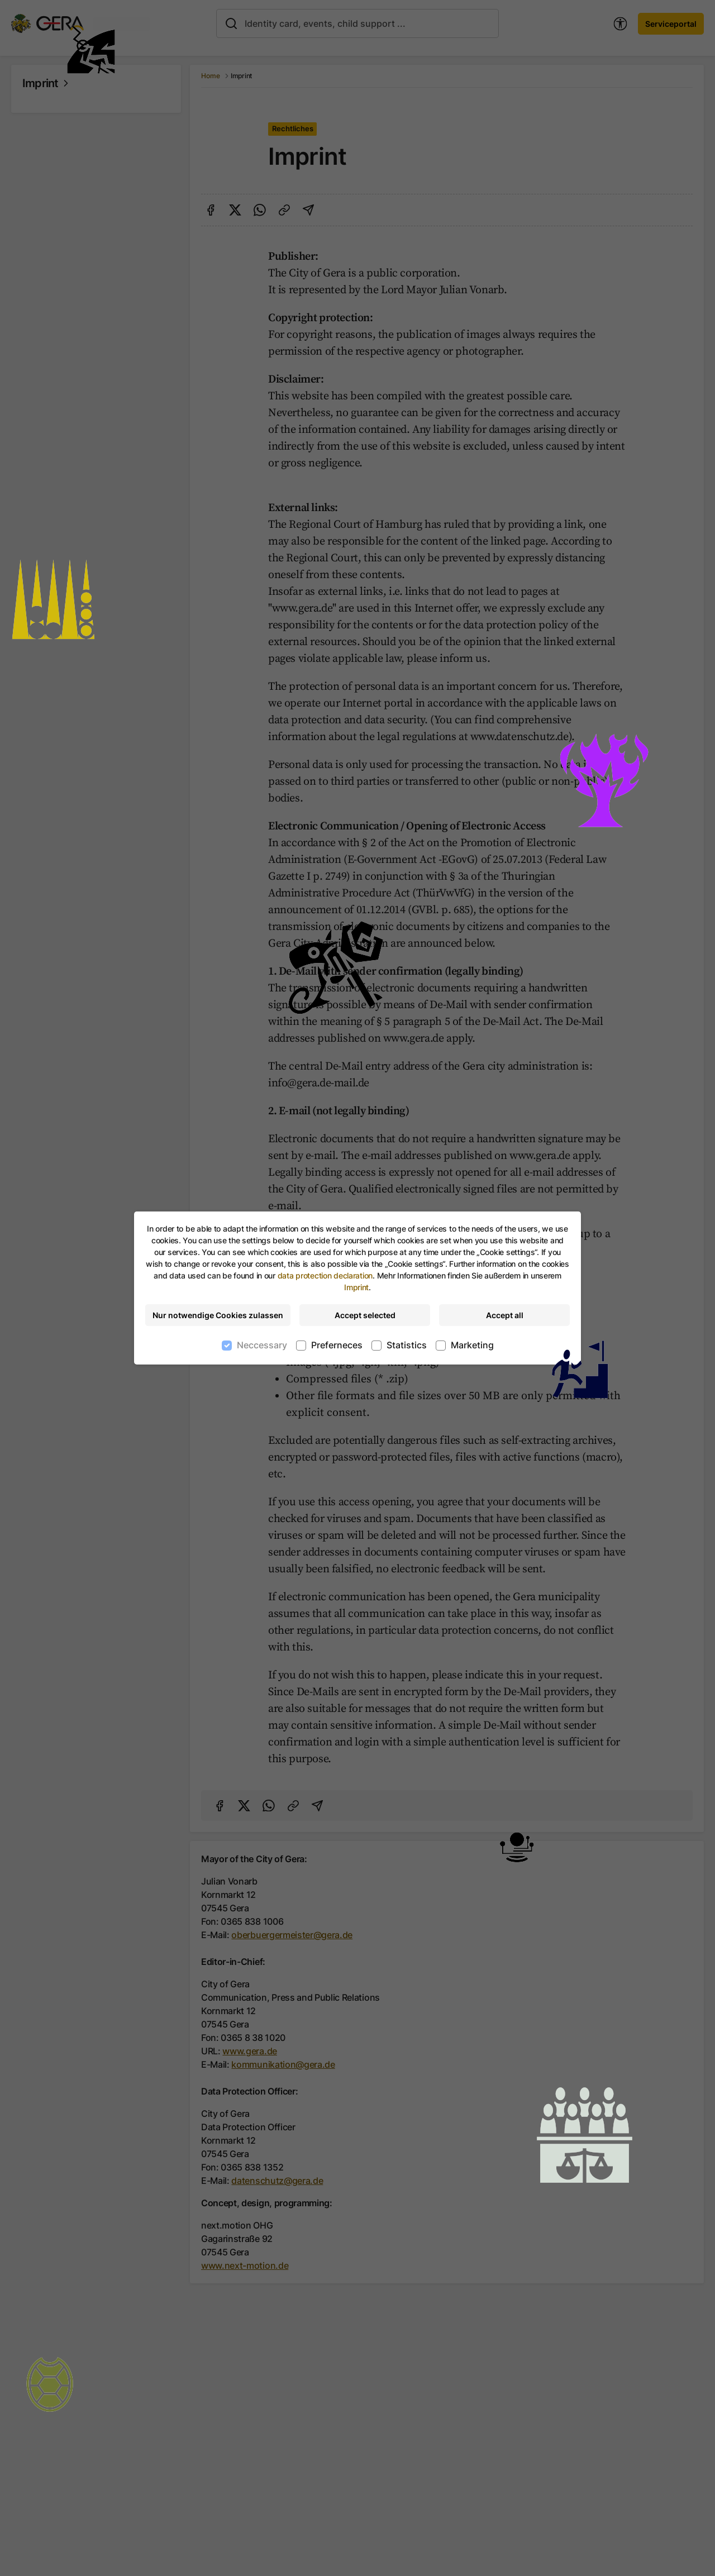 Image resolution: width=715 pixels, height=2576 pixels. What do you see at coordinates (49, 2384) in the screenshot?
I see `equip turtle shell armor or shield` at bounding box center [49, 2384].